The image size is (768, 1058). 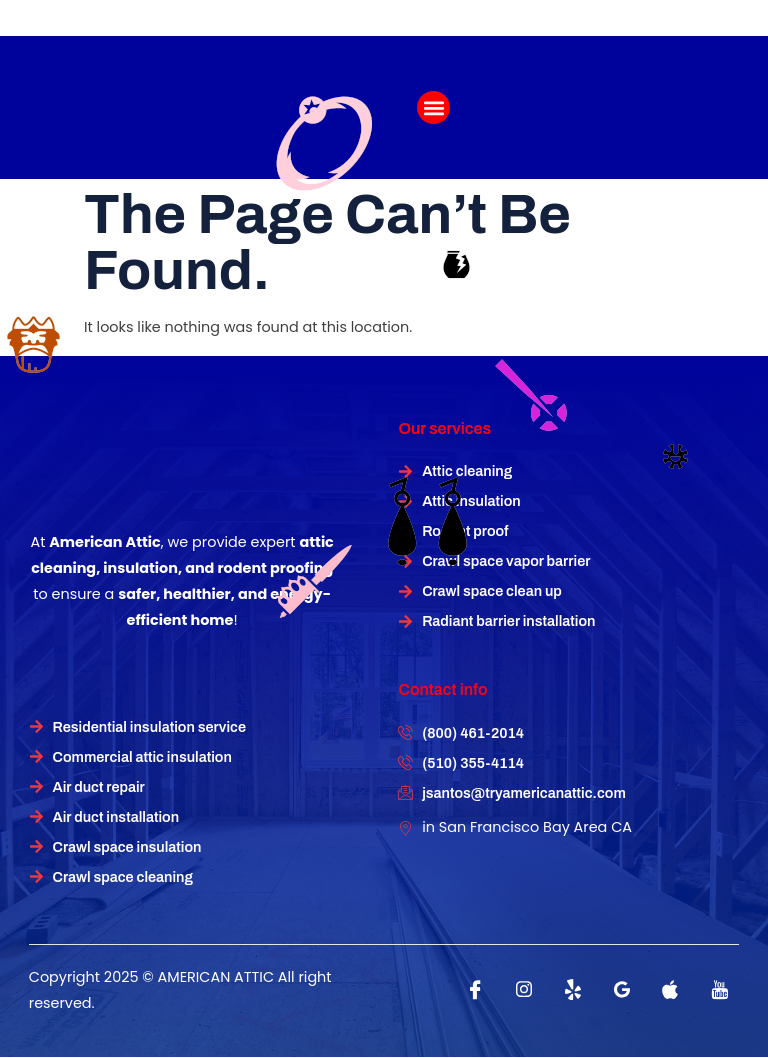 What do you see at coordinates (675, 456) in the screenshot?
I see `decorative abstract game element or badge` at bounding box center [675, 456].